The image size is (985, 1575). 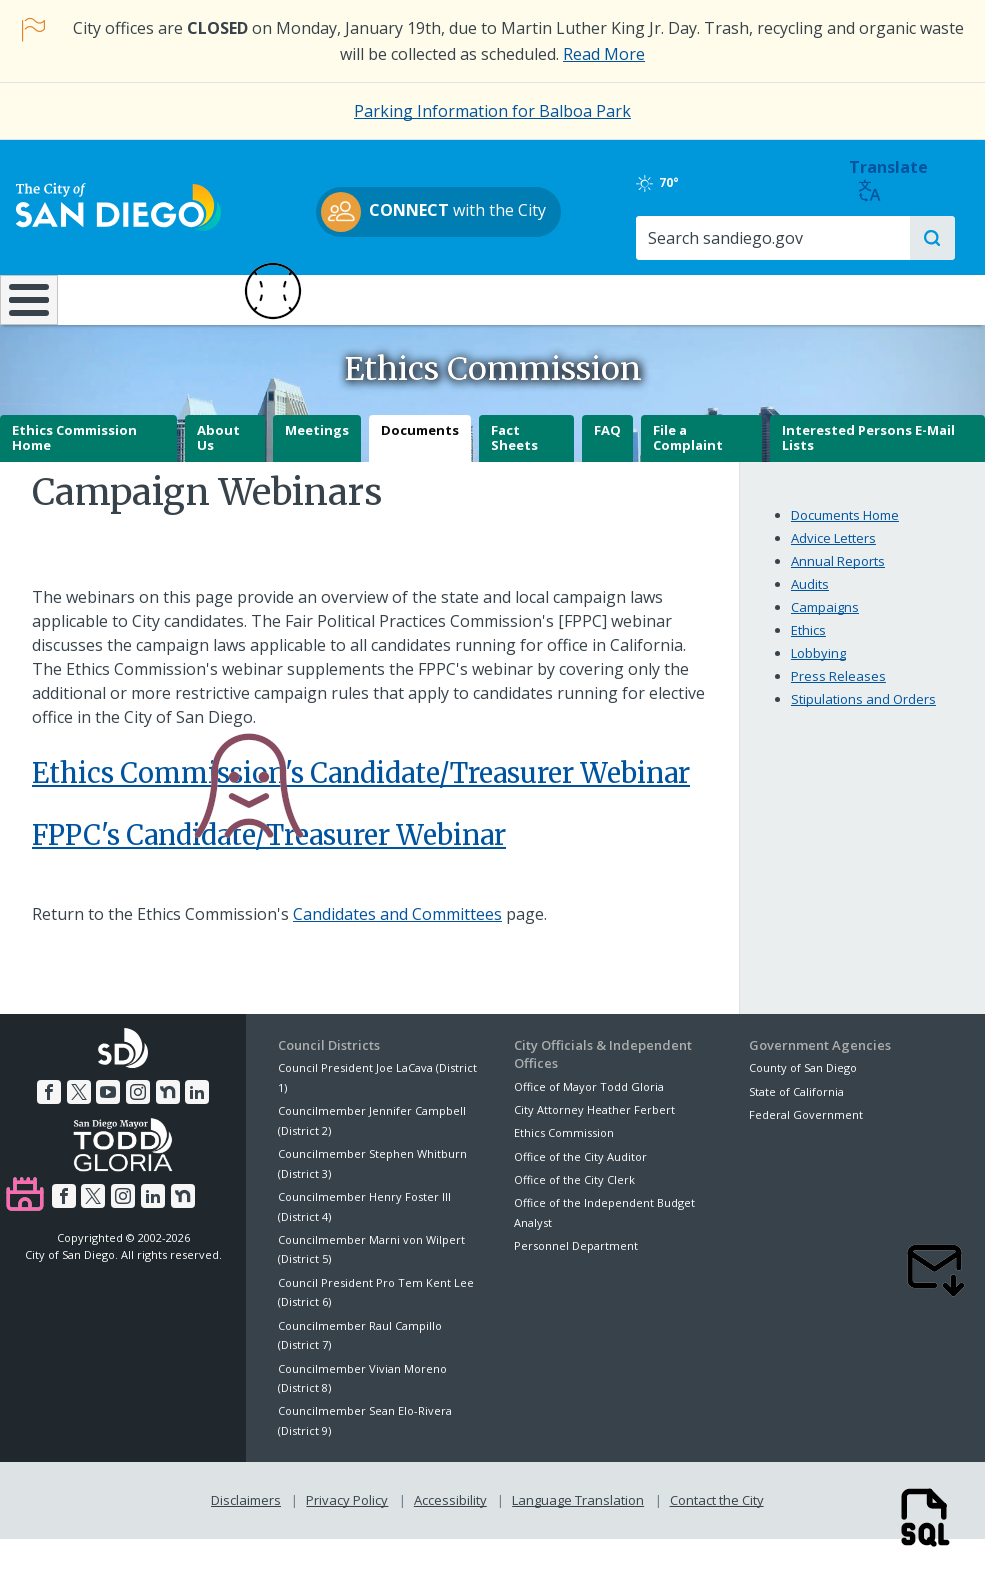 What do you see at coordinates (934, 1266) in the screenshot?
I see `download email or message` at bounding box center [934, 1266].